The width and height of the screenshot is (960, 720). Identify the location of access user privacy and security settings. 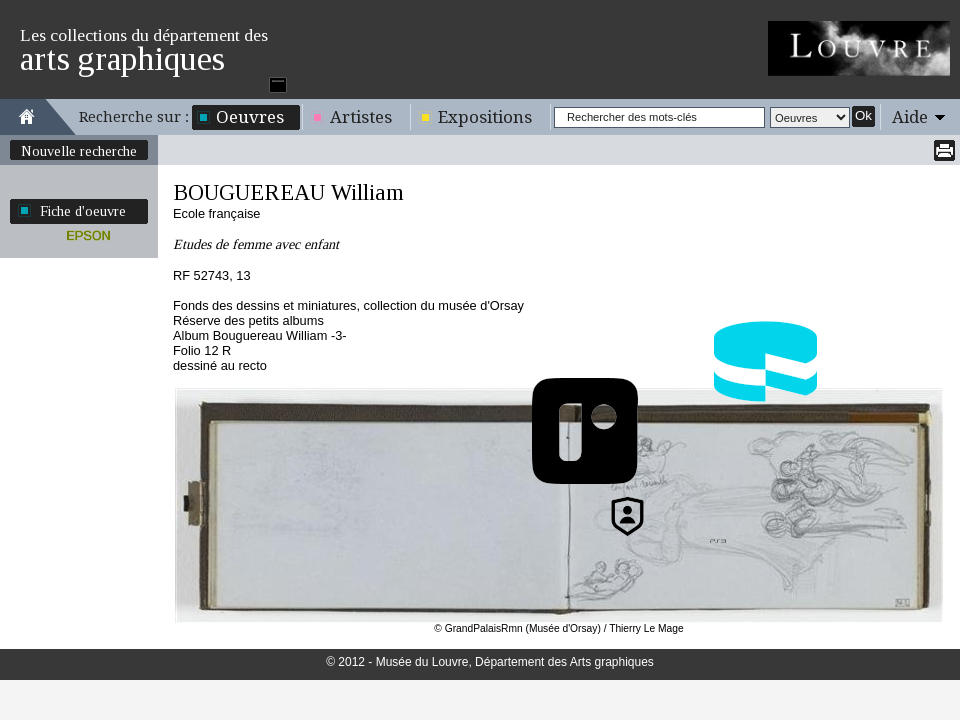
(627, 516).